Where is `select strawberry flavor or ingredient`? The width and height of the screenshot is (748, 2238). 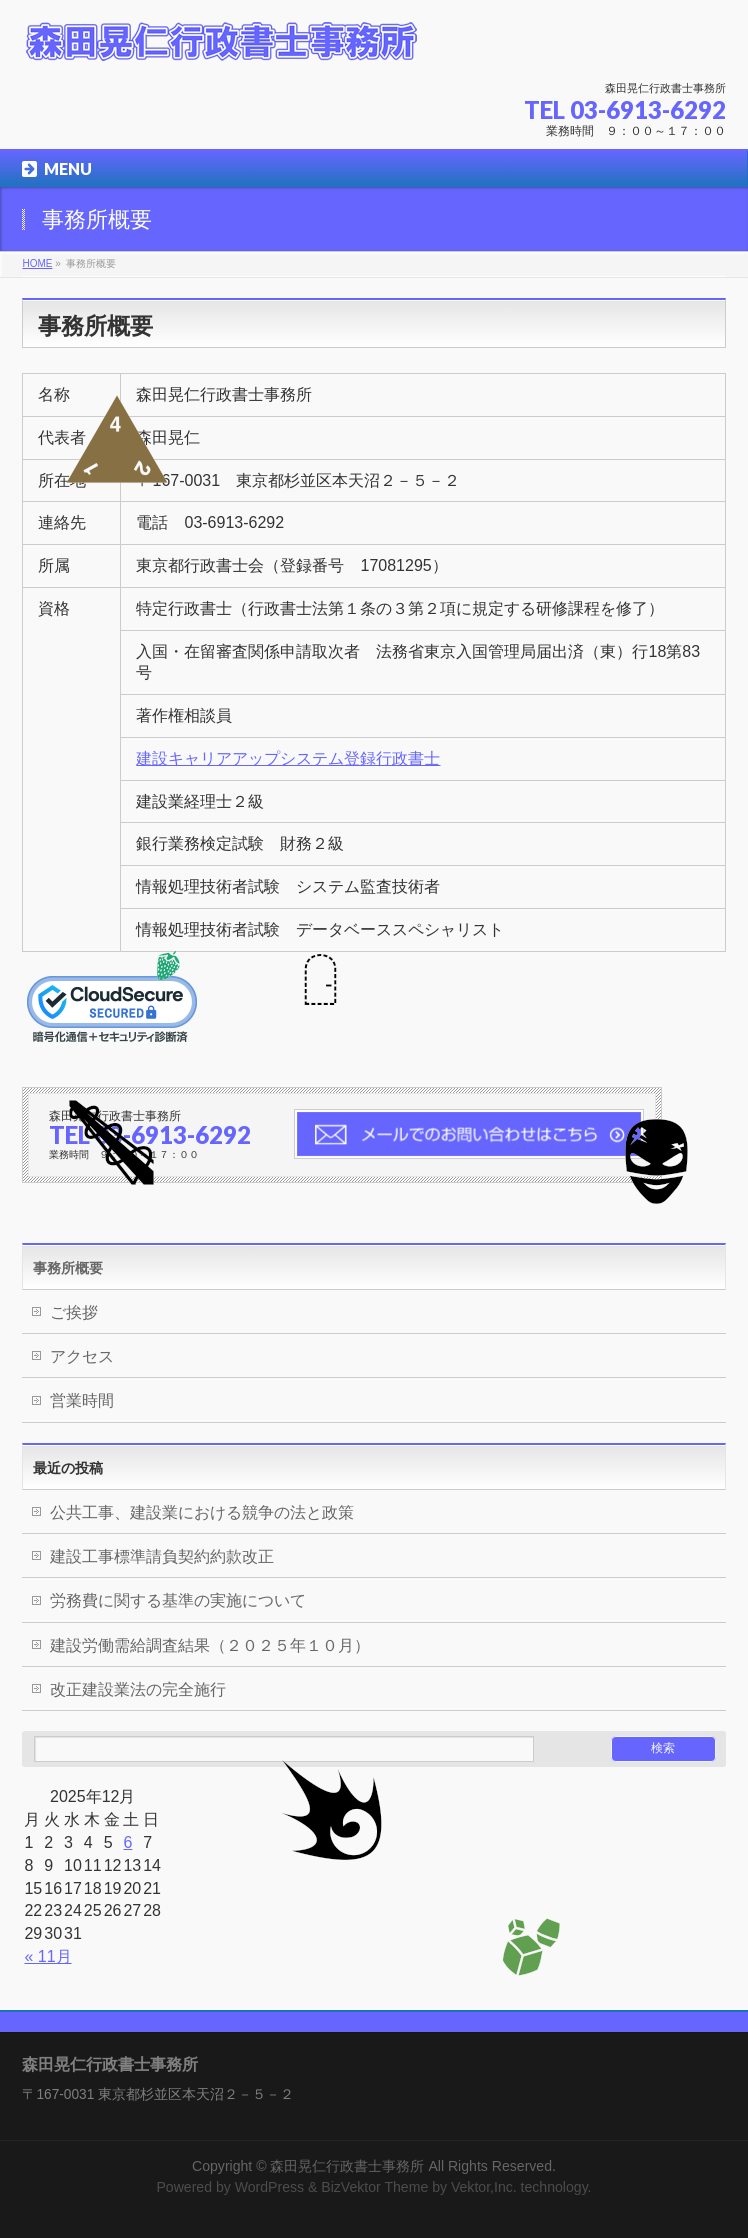
select strawberry flavor or ingredient is located at coordinates (168, 965).